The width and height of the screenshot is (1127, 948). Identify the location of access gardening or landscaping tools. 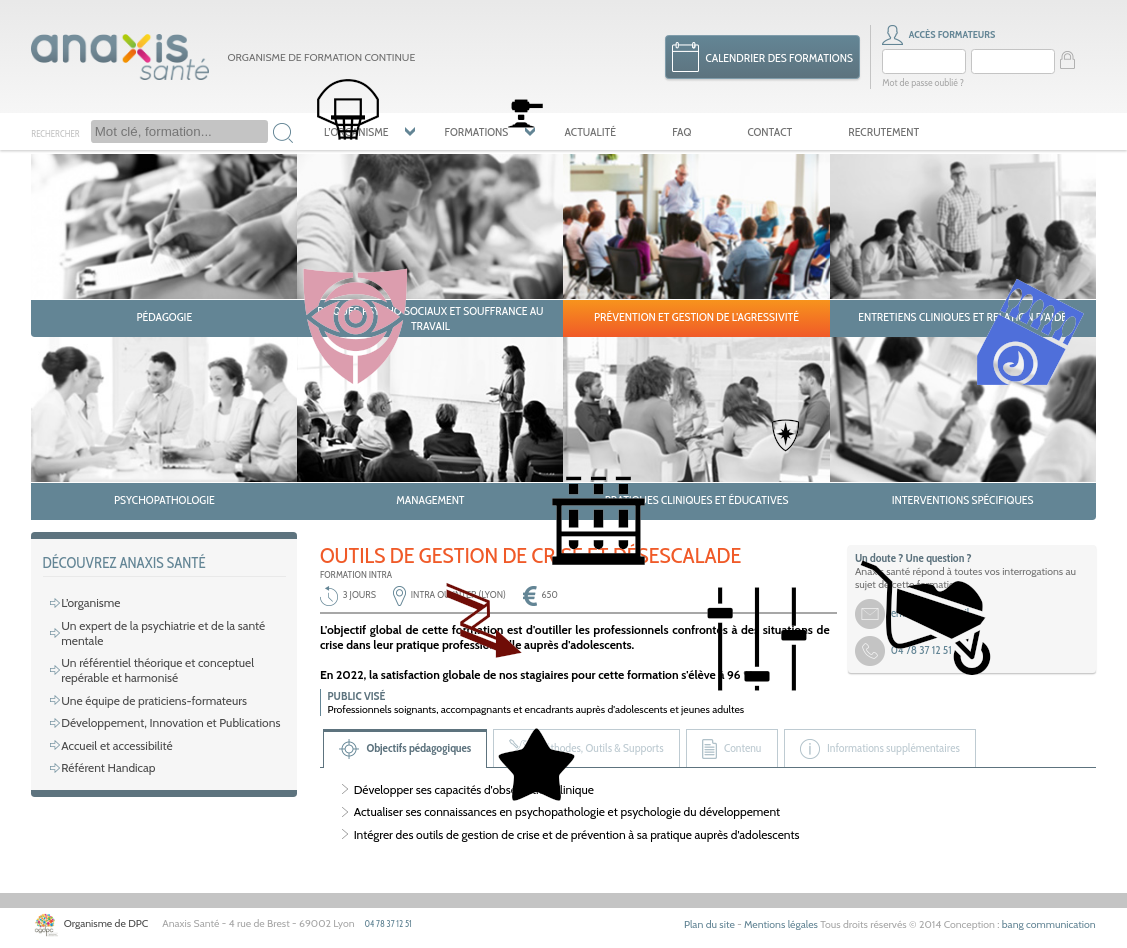
(924, 619).